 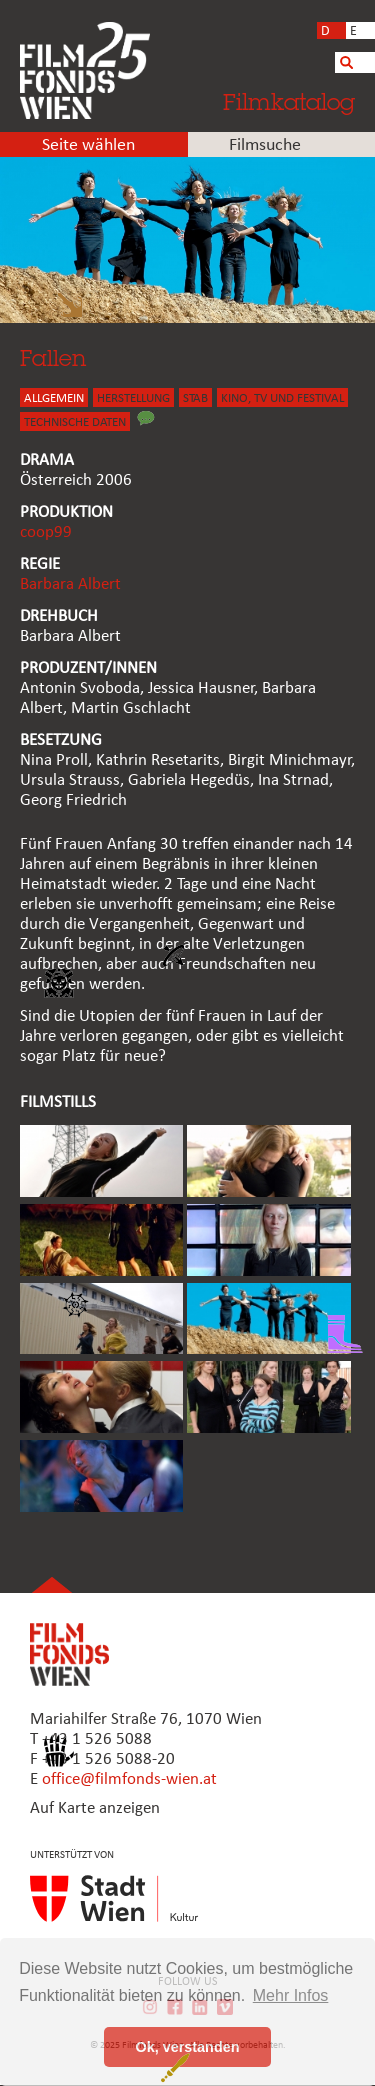 I want to click on compose a new message or chat, so click(x=146, y=418).